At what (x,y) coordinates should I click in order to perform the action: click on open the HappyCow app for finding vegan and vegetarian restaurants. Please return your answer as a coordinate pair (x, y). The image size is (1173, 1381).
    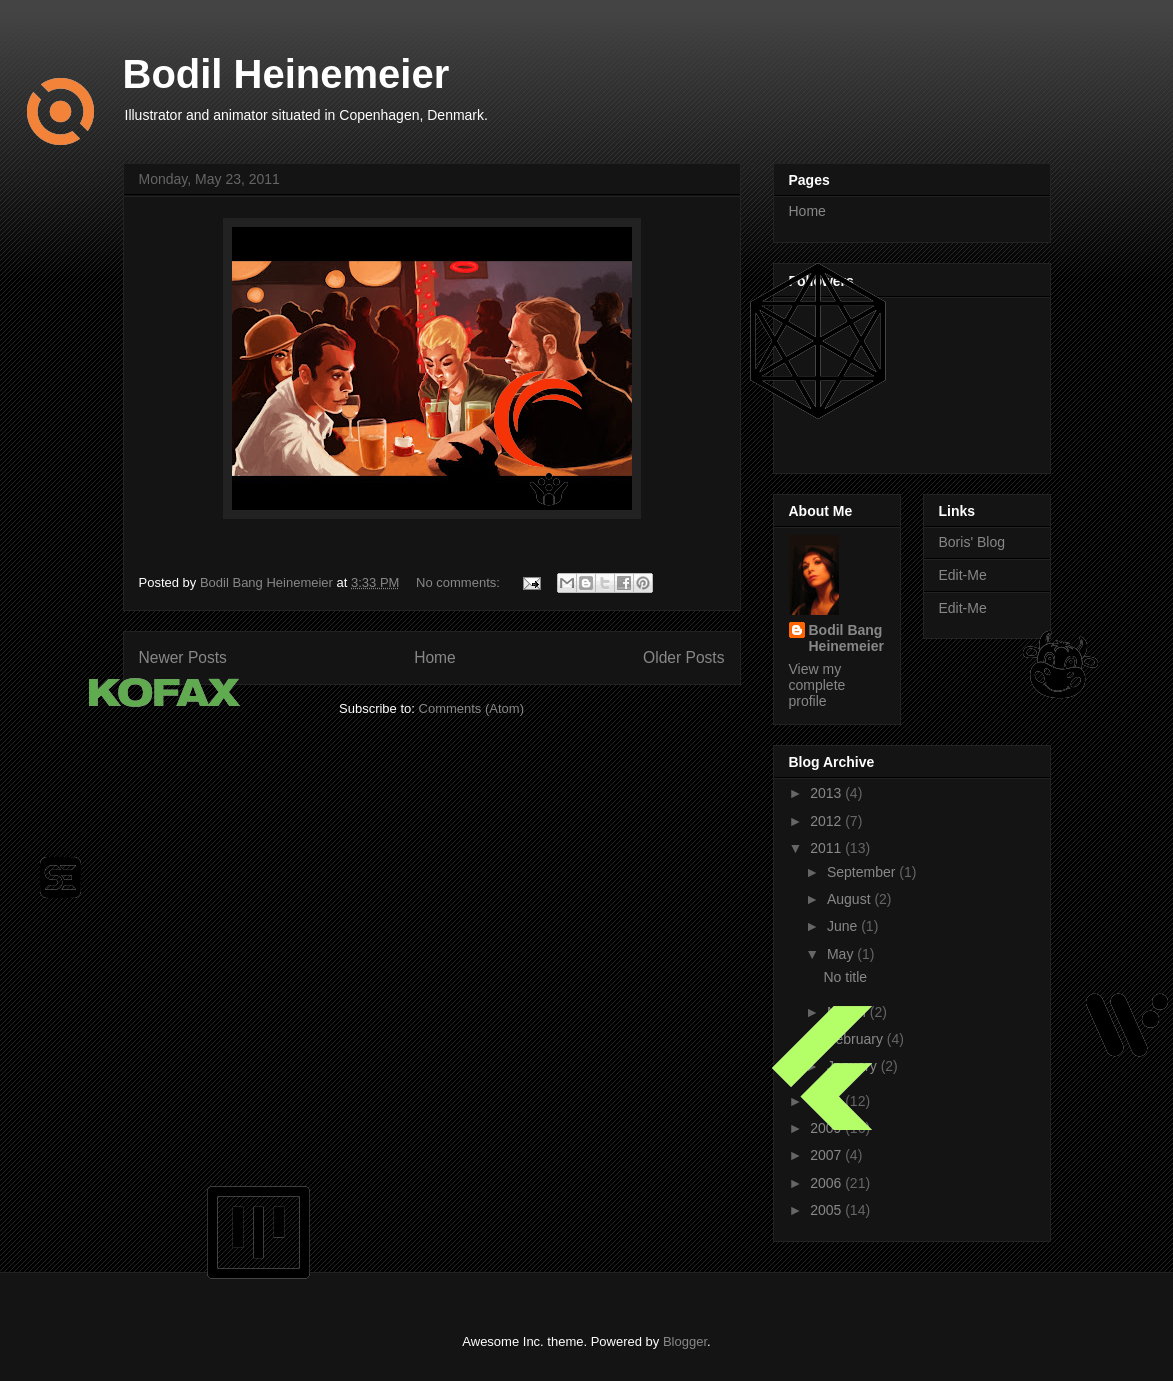
    Looking at the image, I should click on (1060, 664).